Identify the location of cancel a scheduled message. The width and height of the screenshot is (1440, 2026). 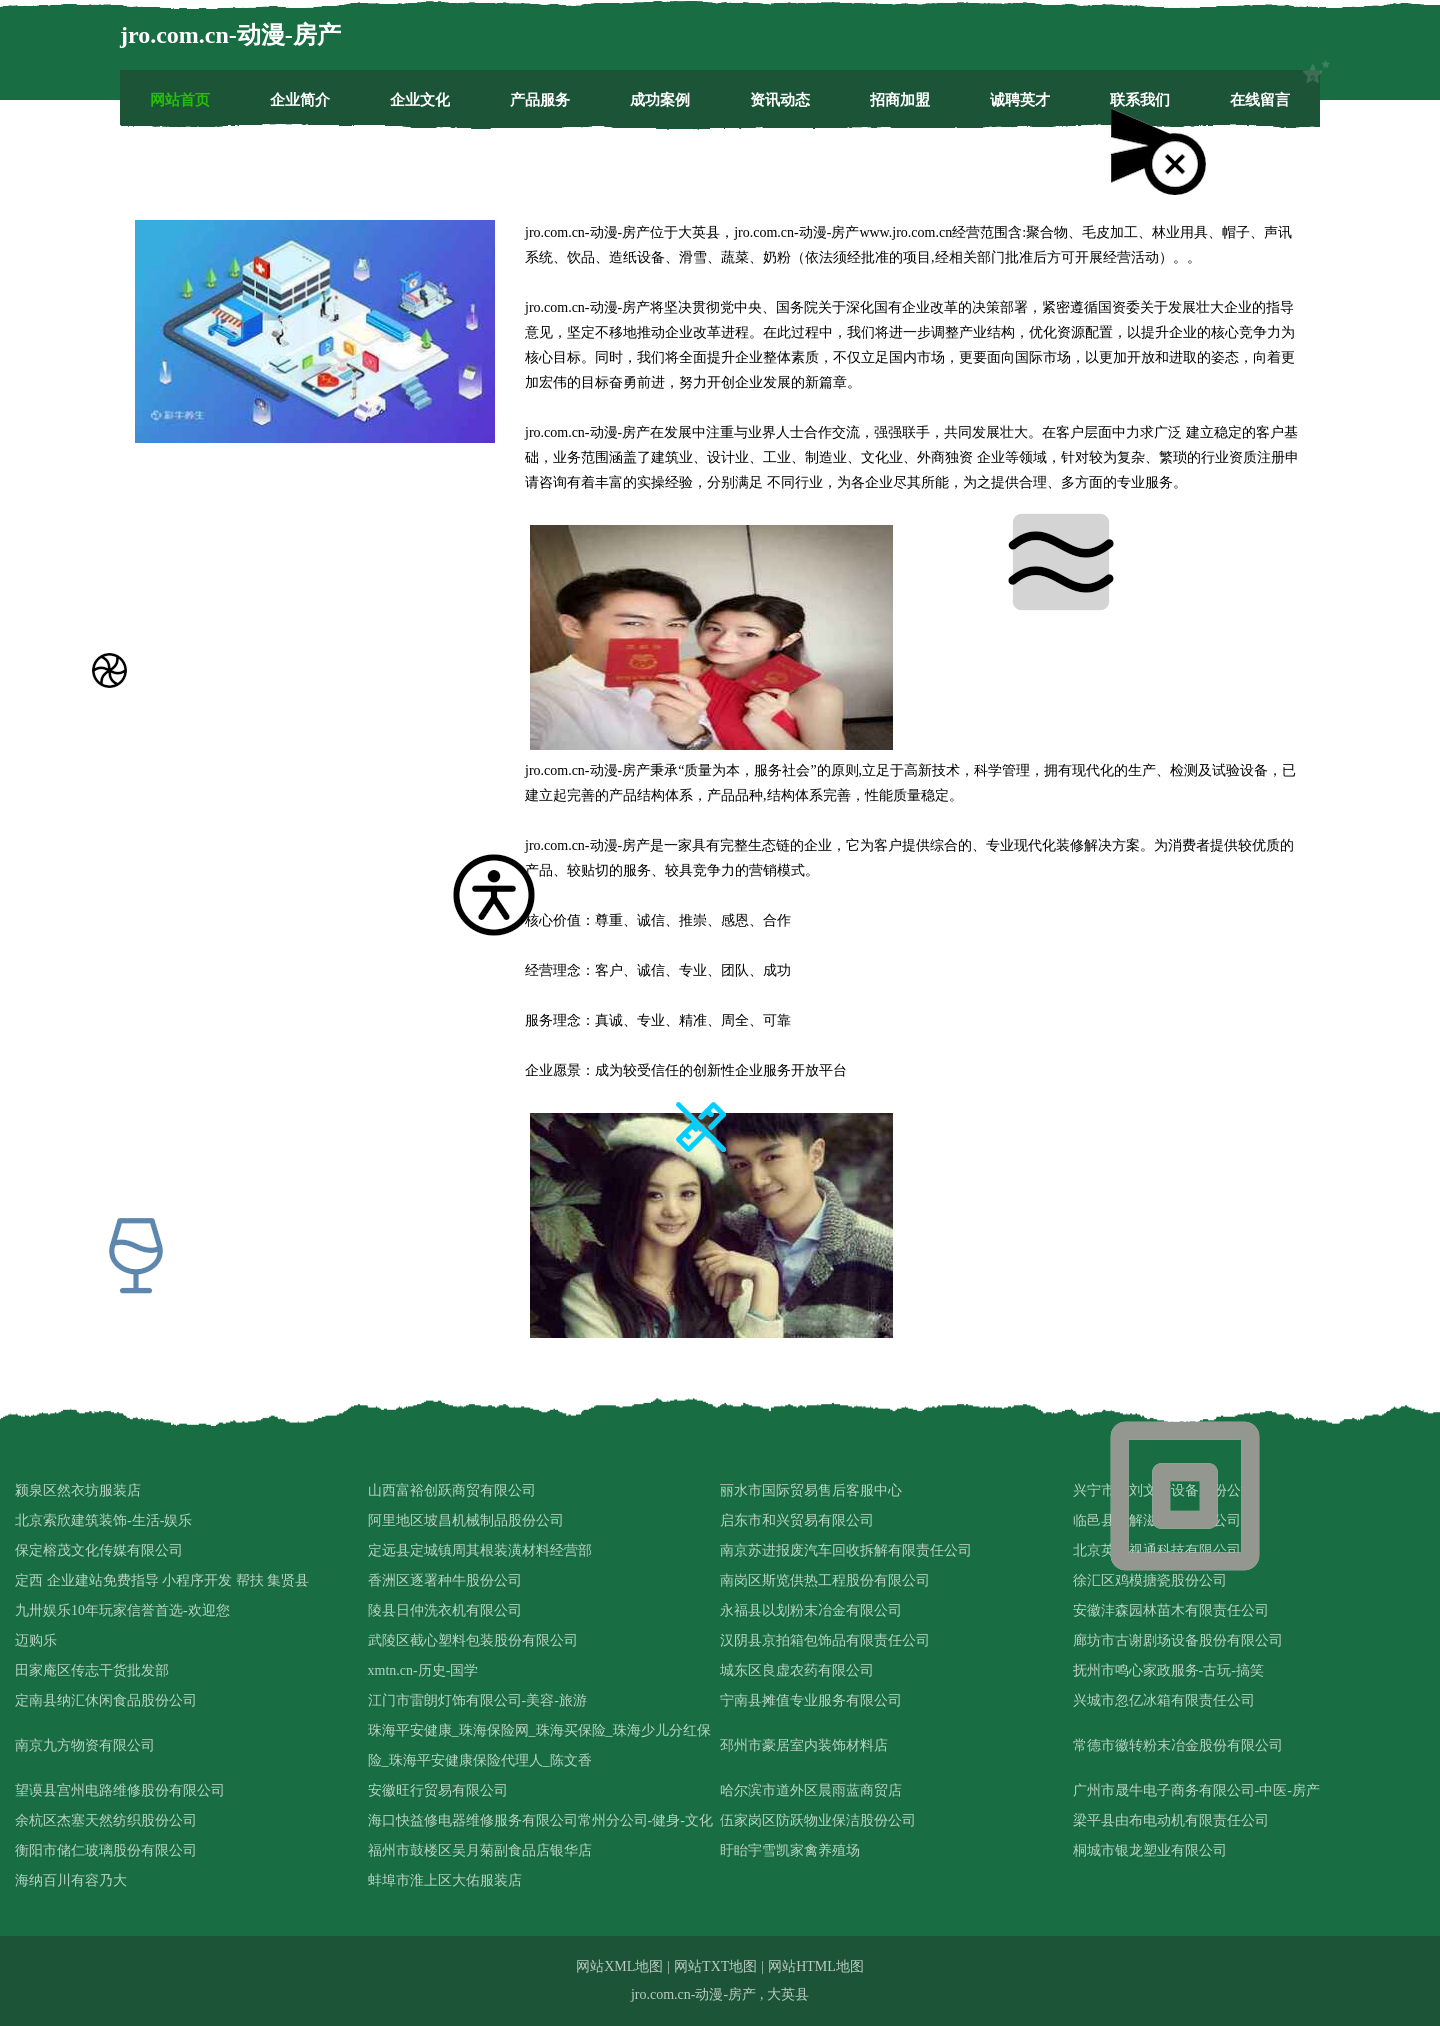
(1156, 145).